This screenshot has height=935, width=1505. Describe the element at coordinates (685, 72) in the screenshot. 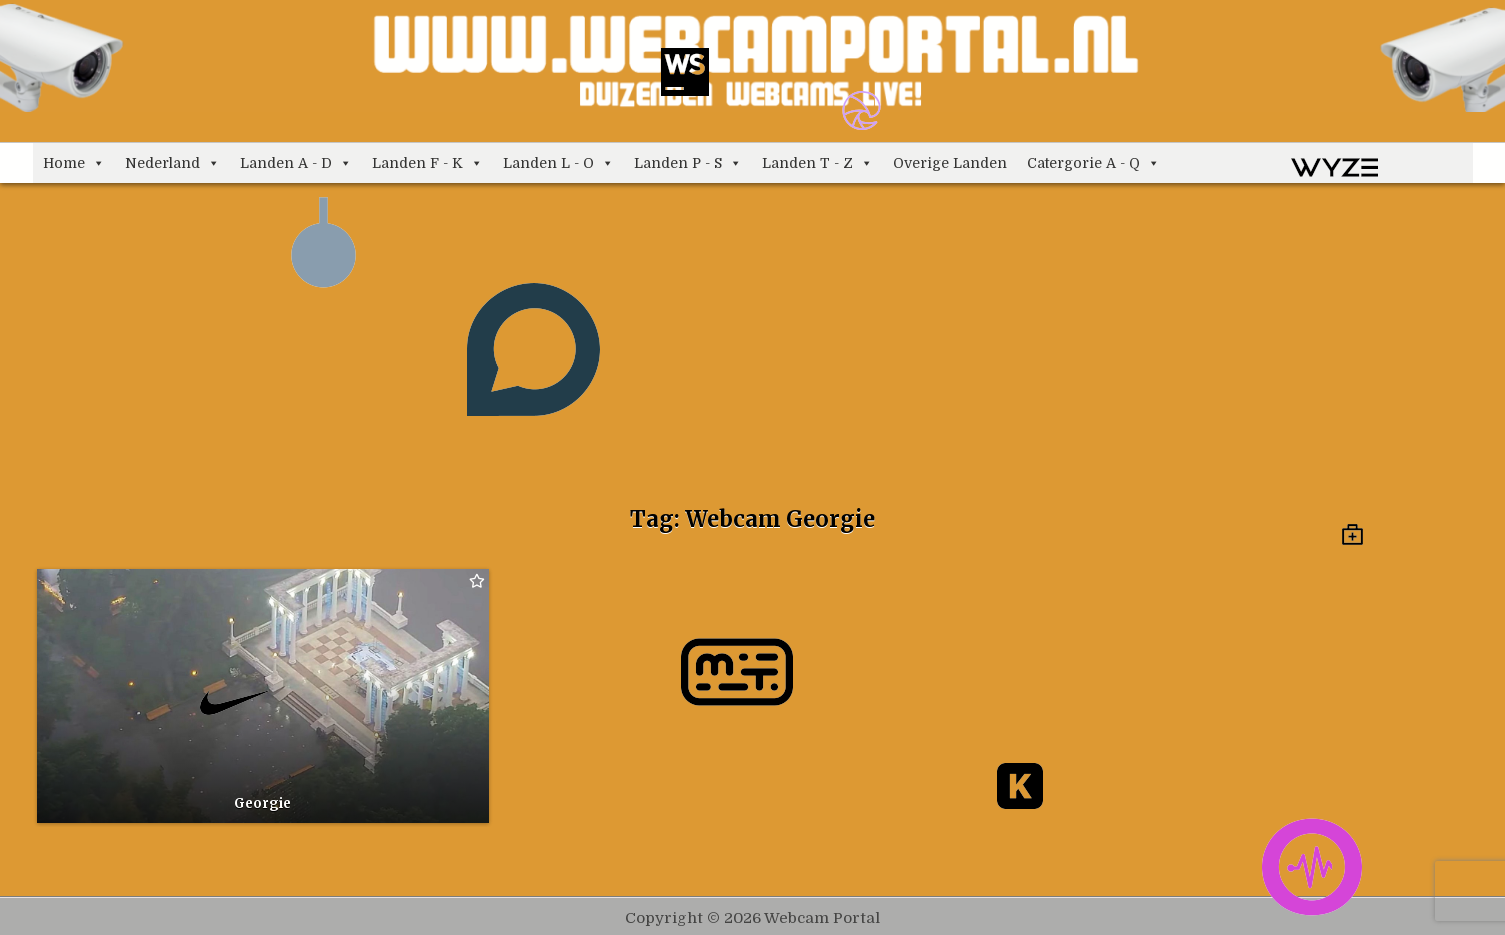

I see `open WebStorm IDE` at that location.